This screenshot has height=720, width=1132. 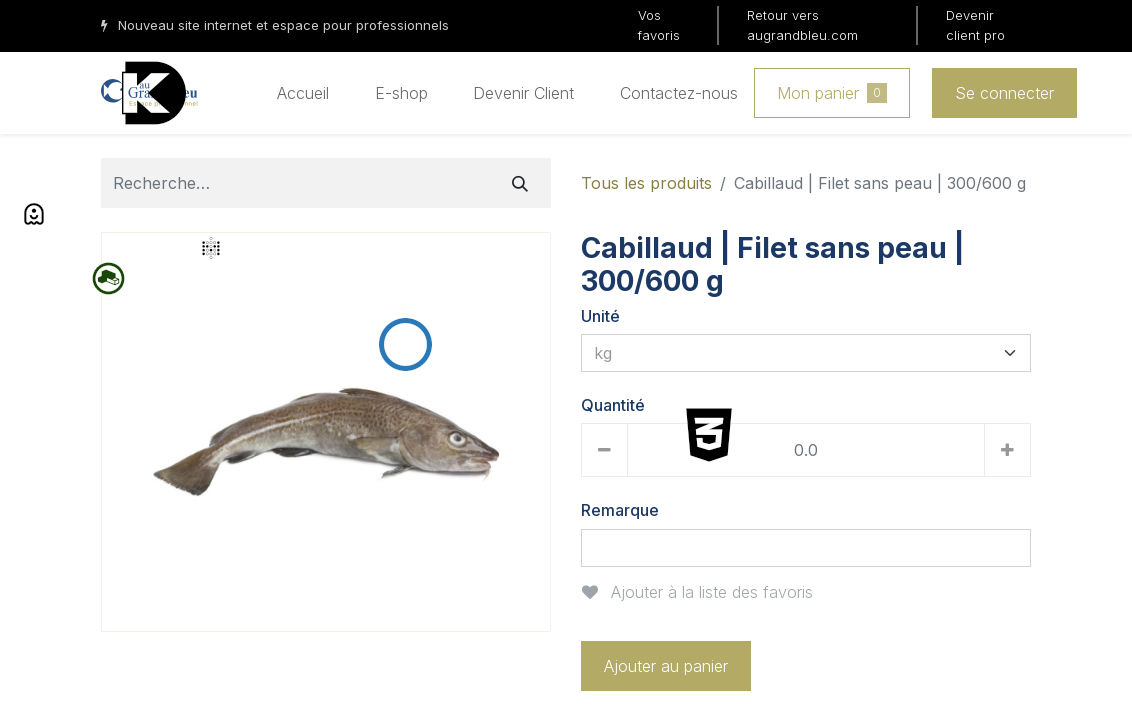 What do you see at coordinates (211, 248) in the screenshot?
I see `open metabase analytics dashboard` at bounding box center [211, 248].